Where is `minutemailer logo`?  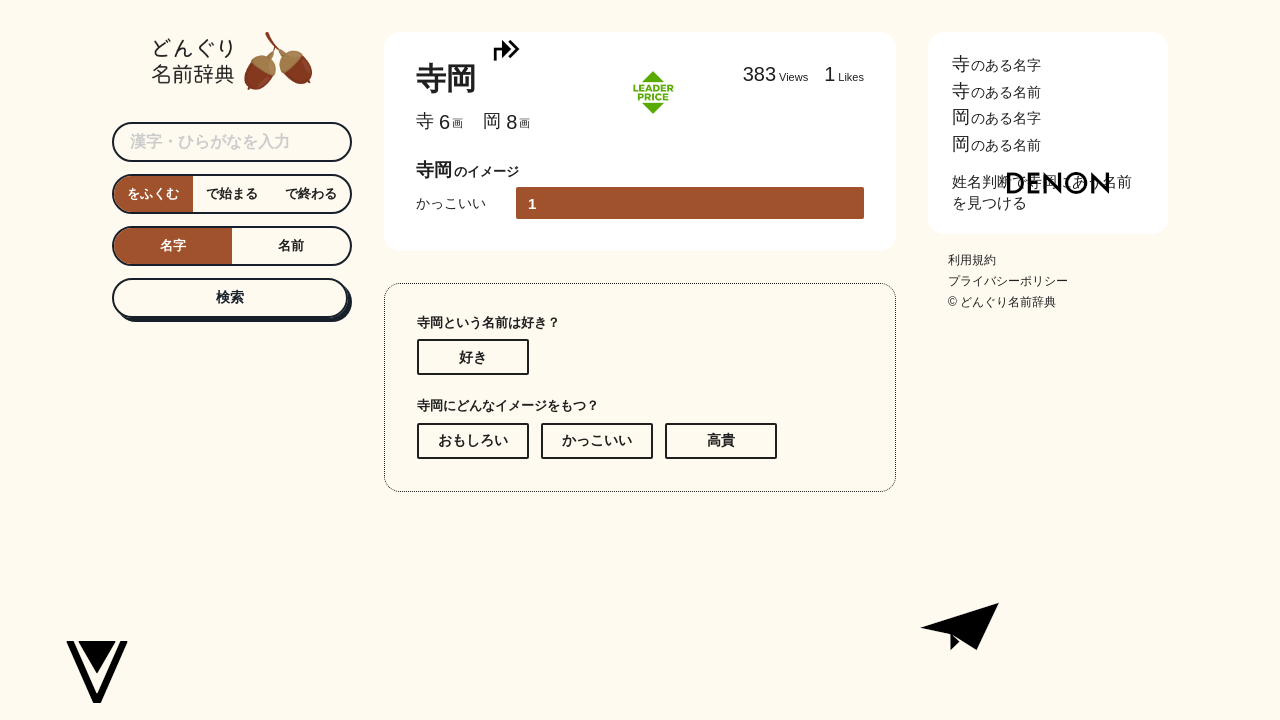
minutemailer logo is located at coordinates (959, 626).